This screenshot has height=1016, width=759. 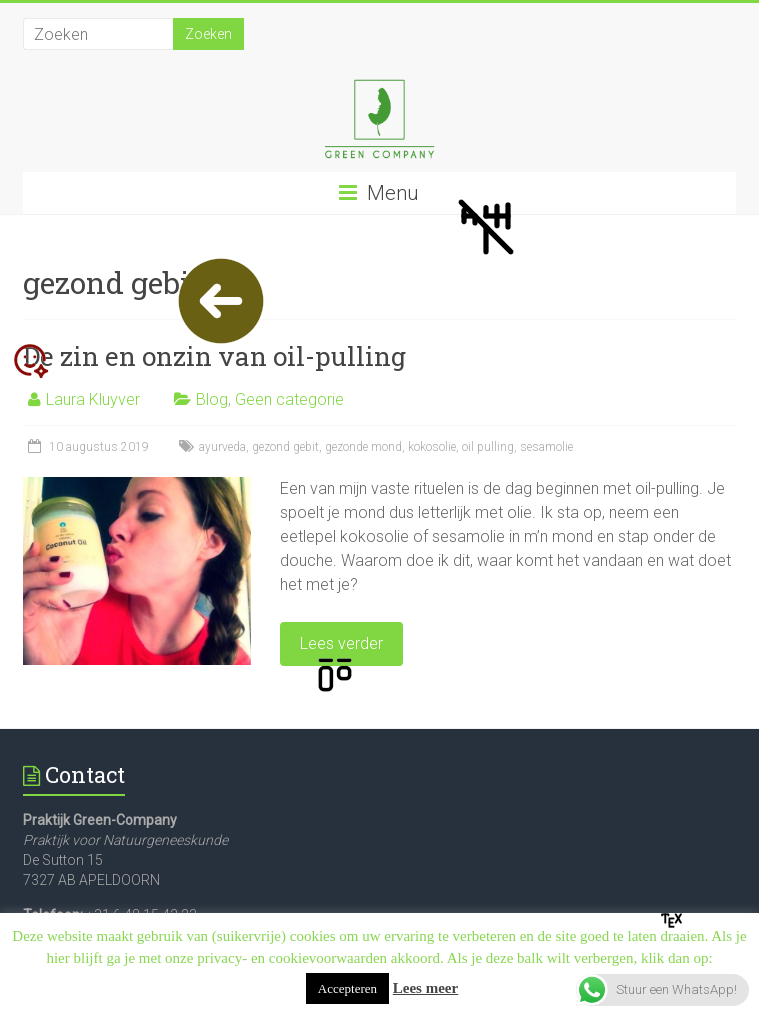 I want to click on go back to the previous screen, so click(x=221, y=301).